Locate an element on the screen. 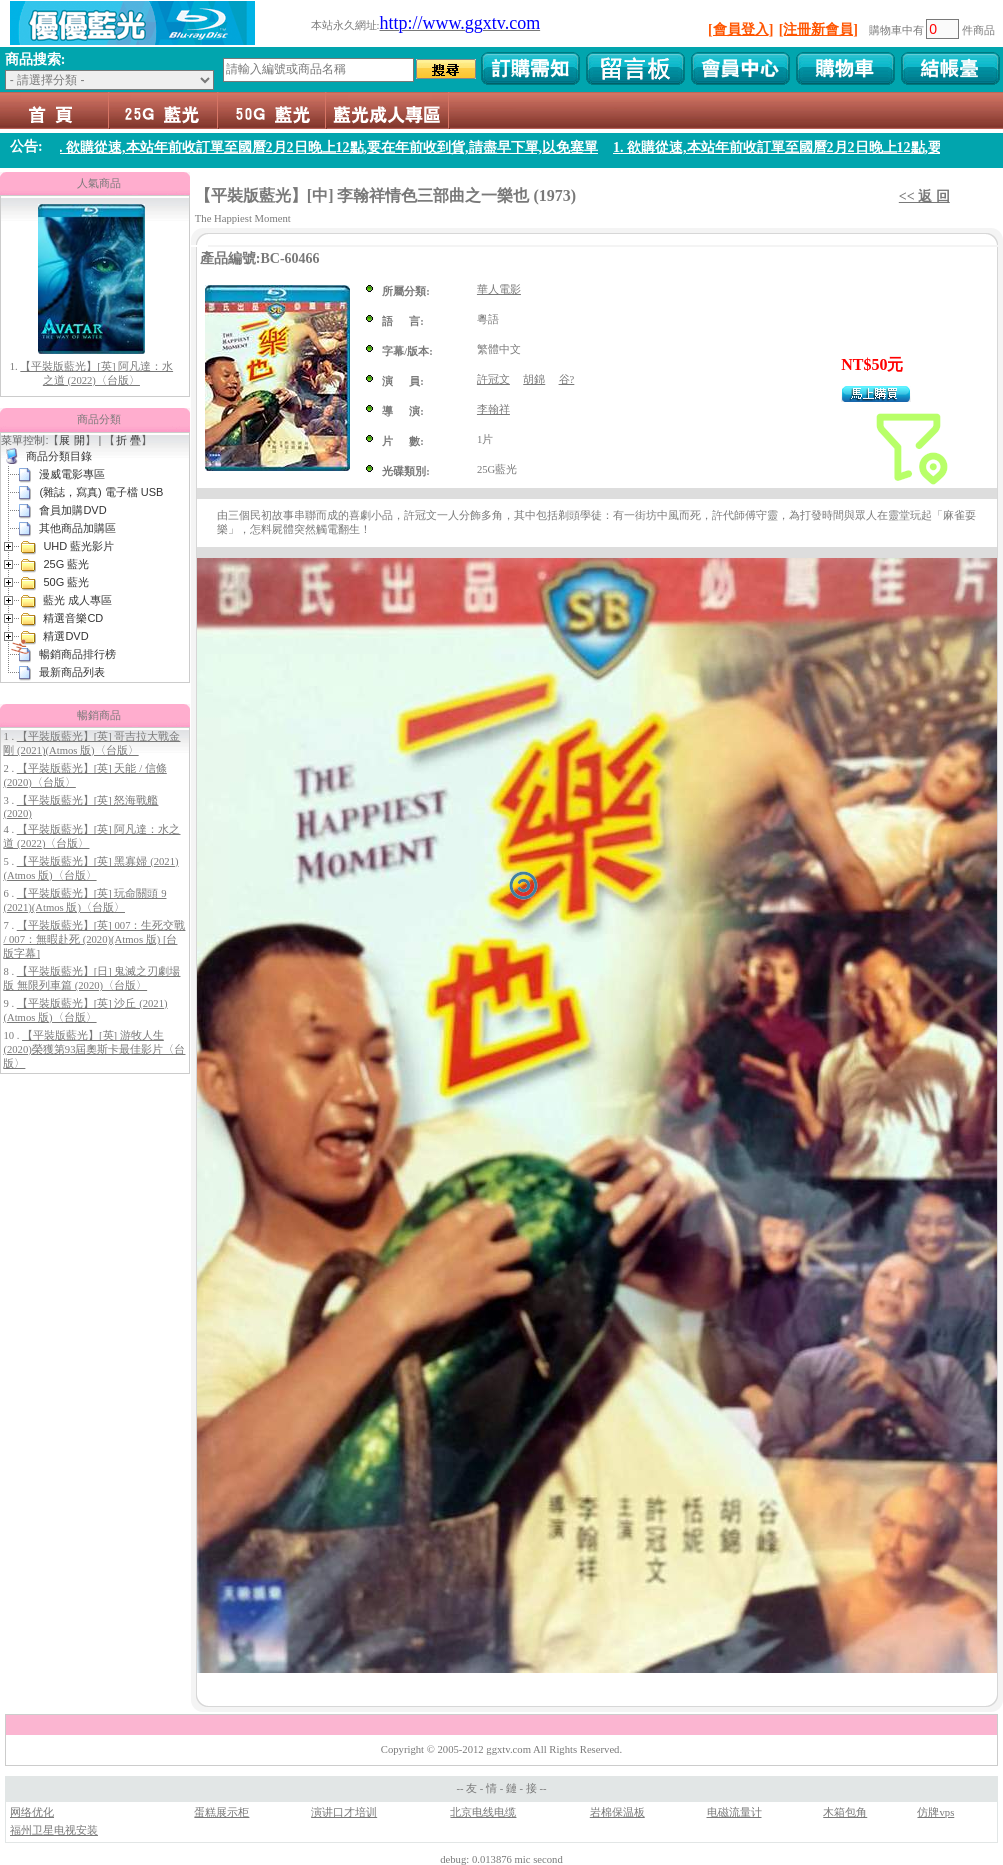 The width and height of the screenshot is (1003, 1865). indicates copyleft licensing status is located at coordinates (523, 885).